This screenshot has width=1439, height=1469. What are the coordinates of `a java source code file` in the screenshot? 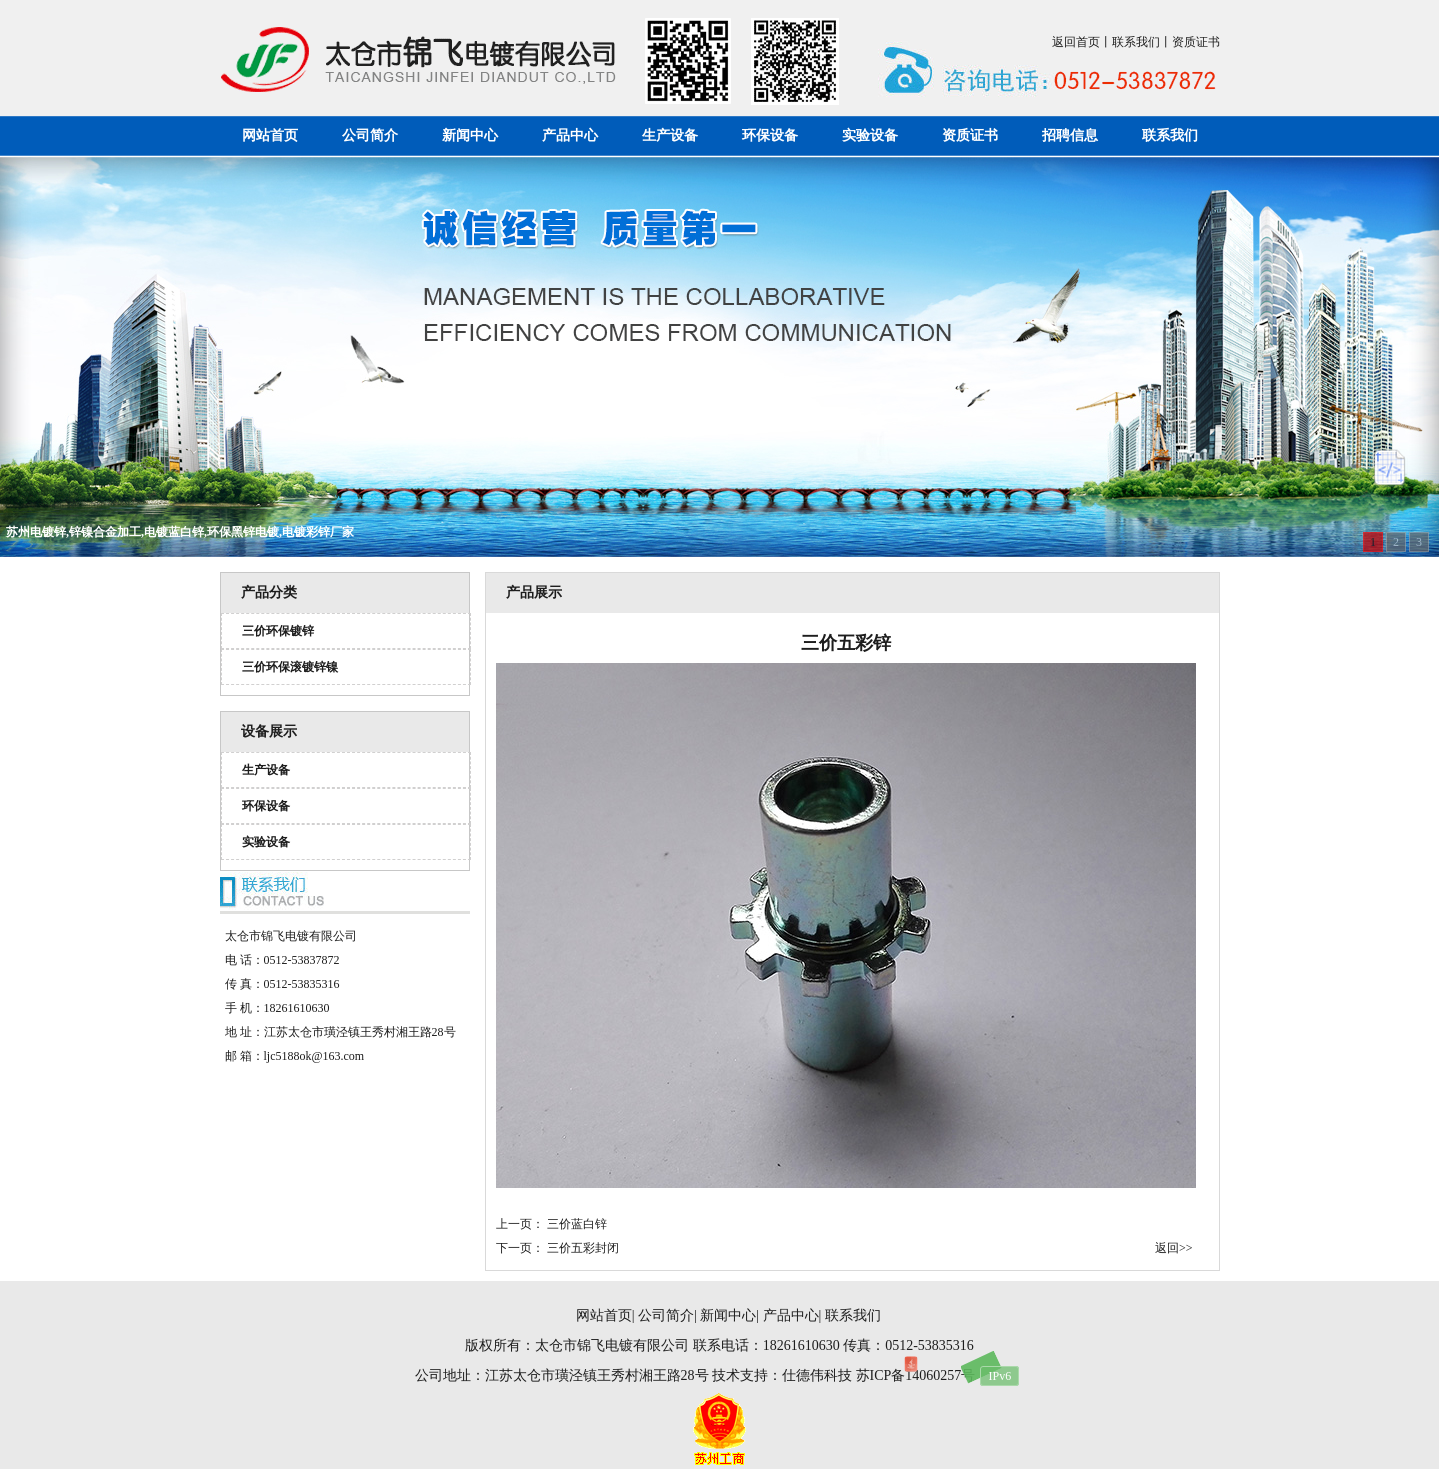 It's located at (911, 1364).